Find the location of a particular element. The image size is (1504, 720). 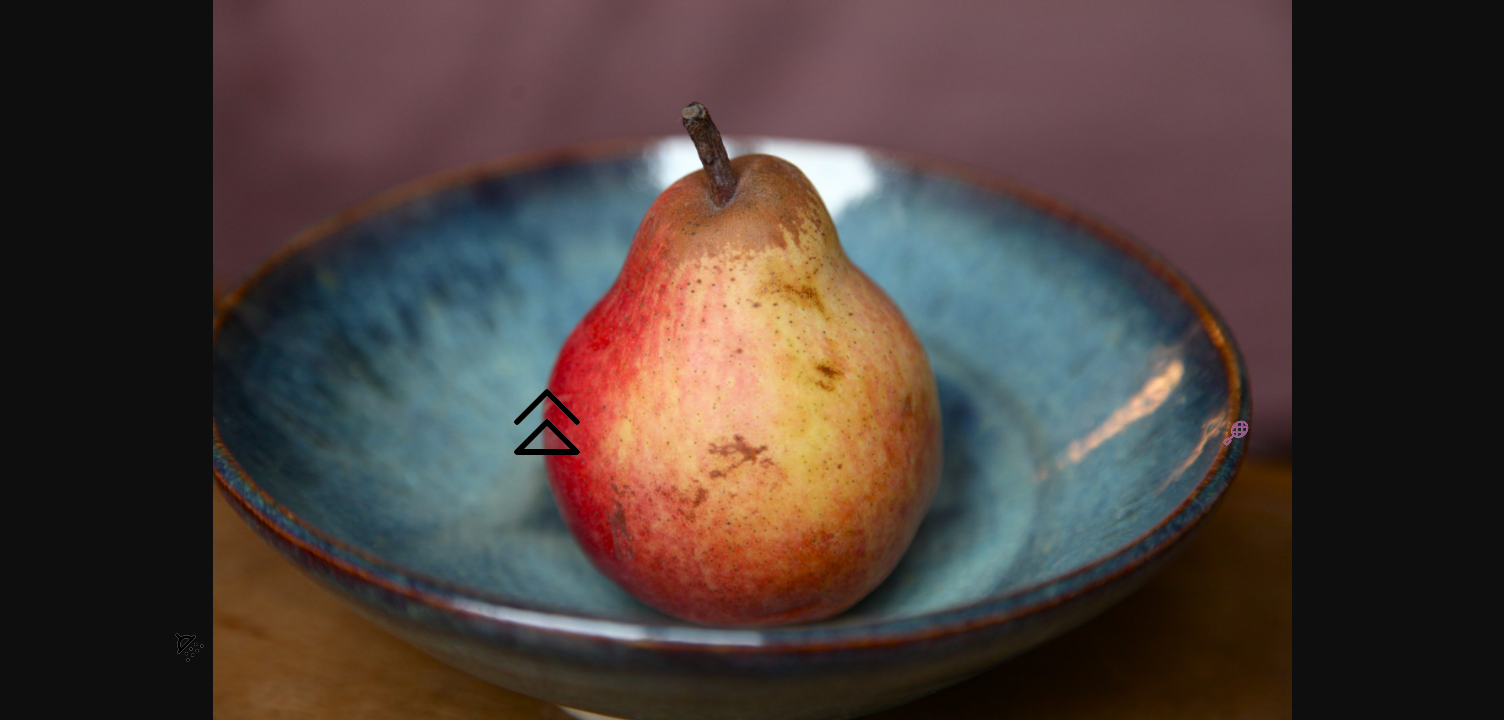

shower or bathroom amenity indicator is located at coordinates (189, 647).